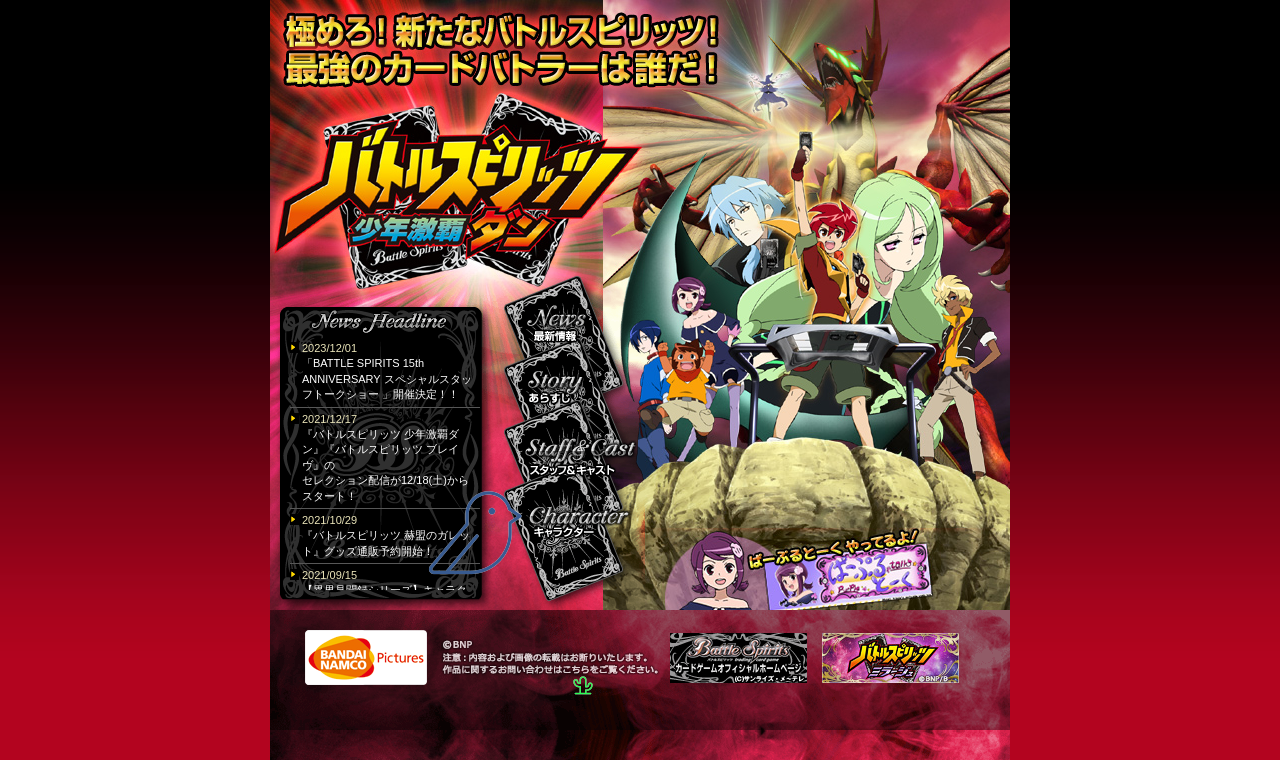 This screenshot has height=760, width=1280. What do you see at coordinates (583, 686) in the screenshot?
I see `indicates desert or arid climate theme` at bounding box center [583, 686].